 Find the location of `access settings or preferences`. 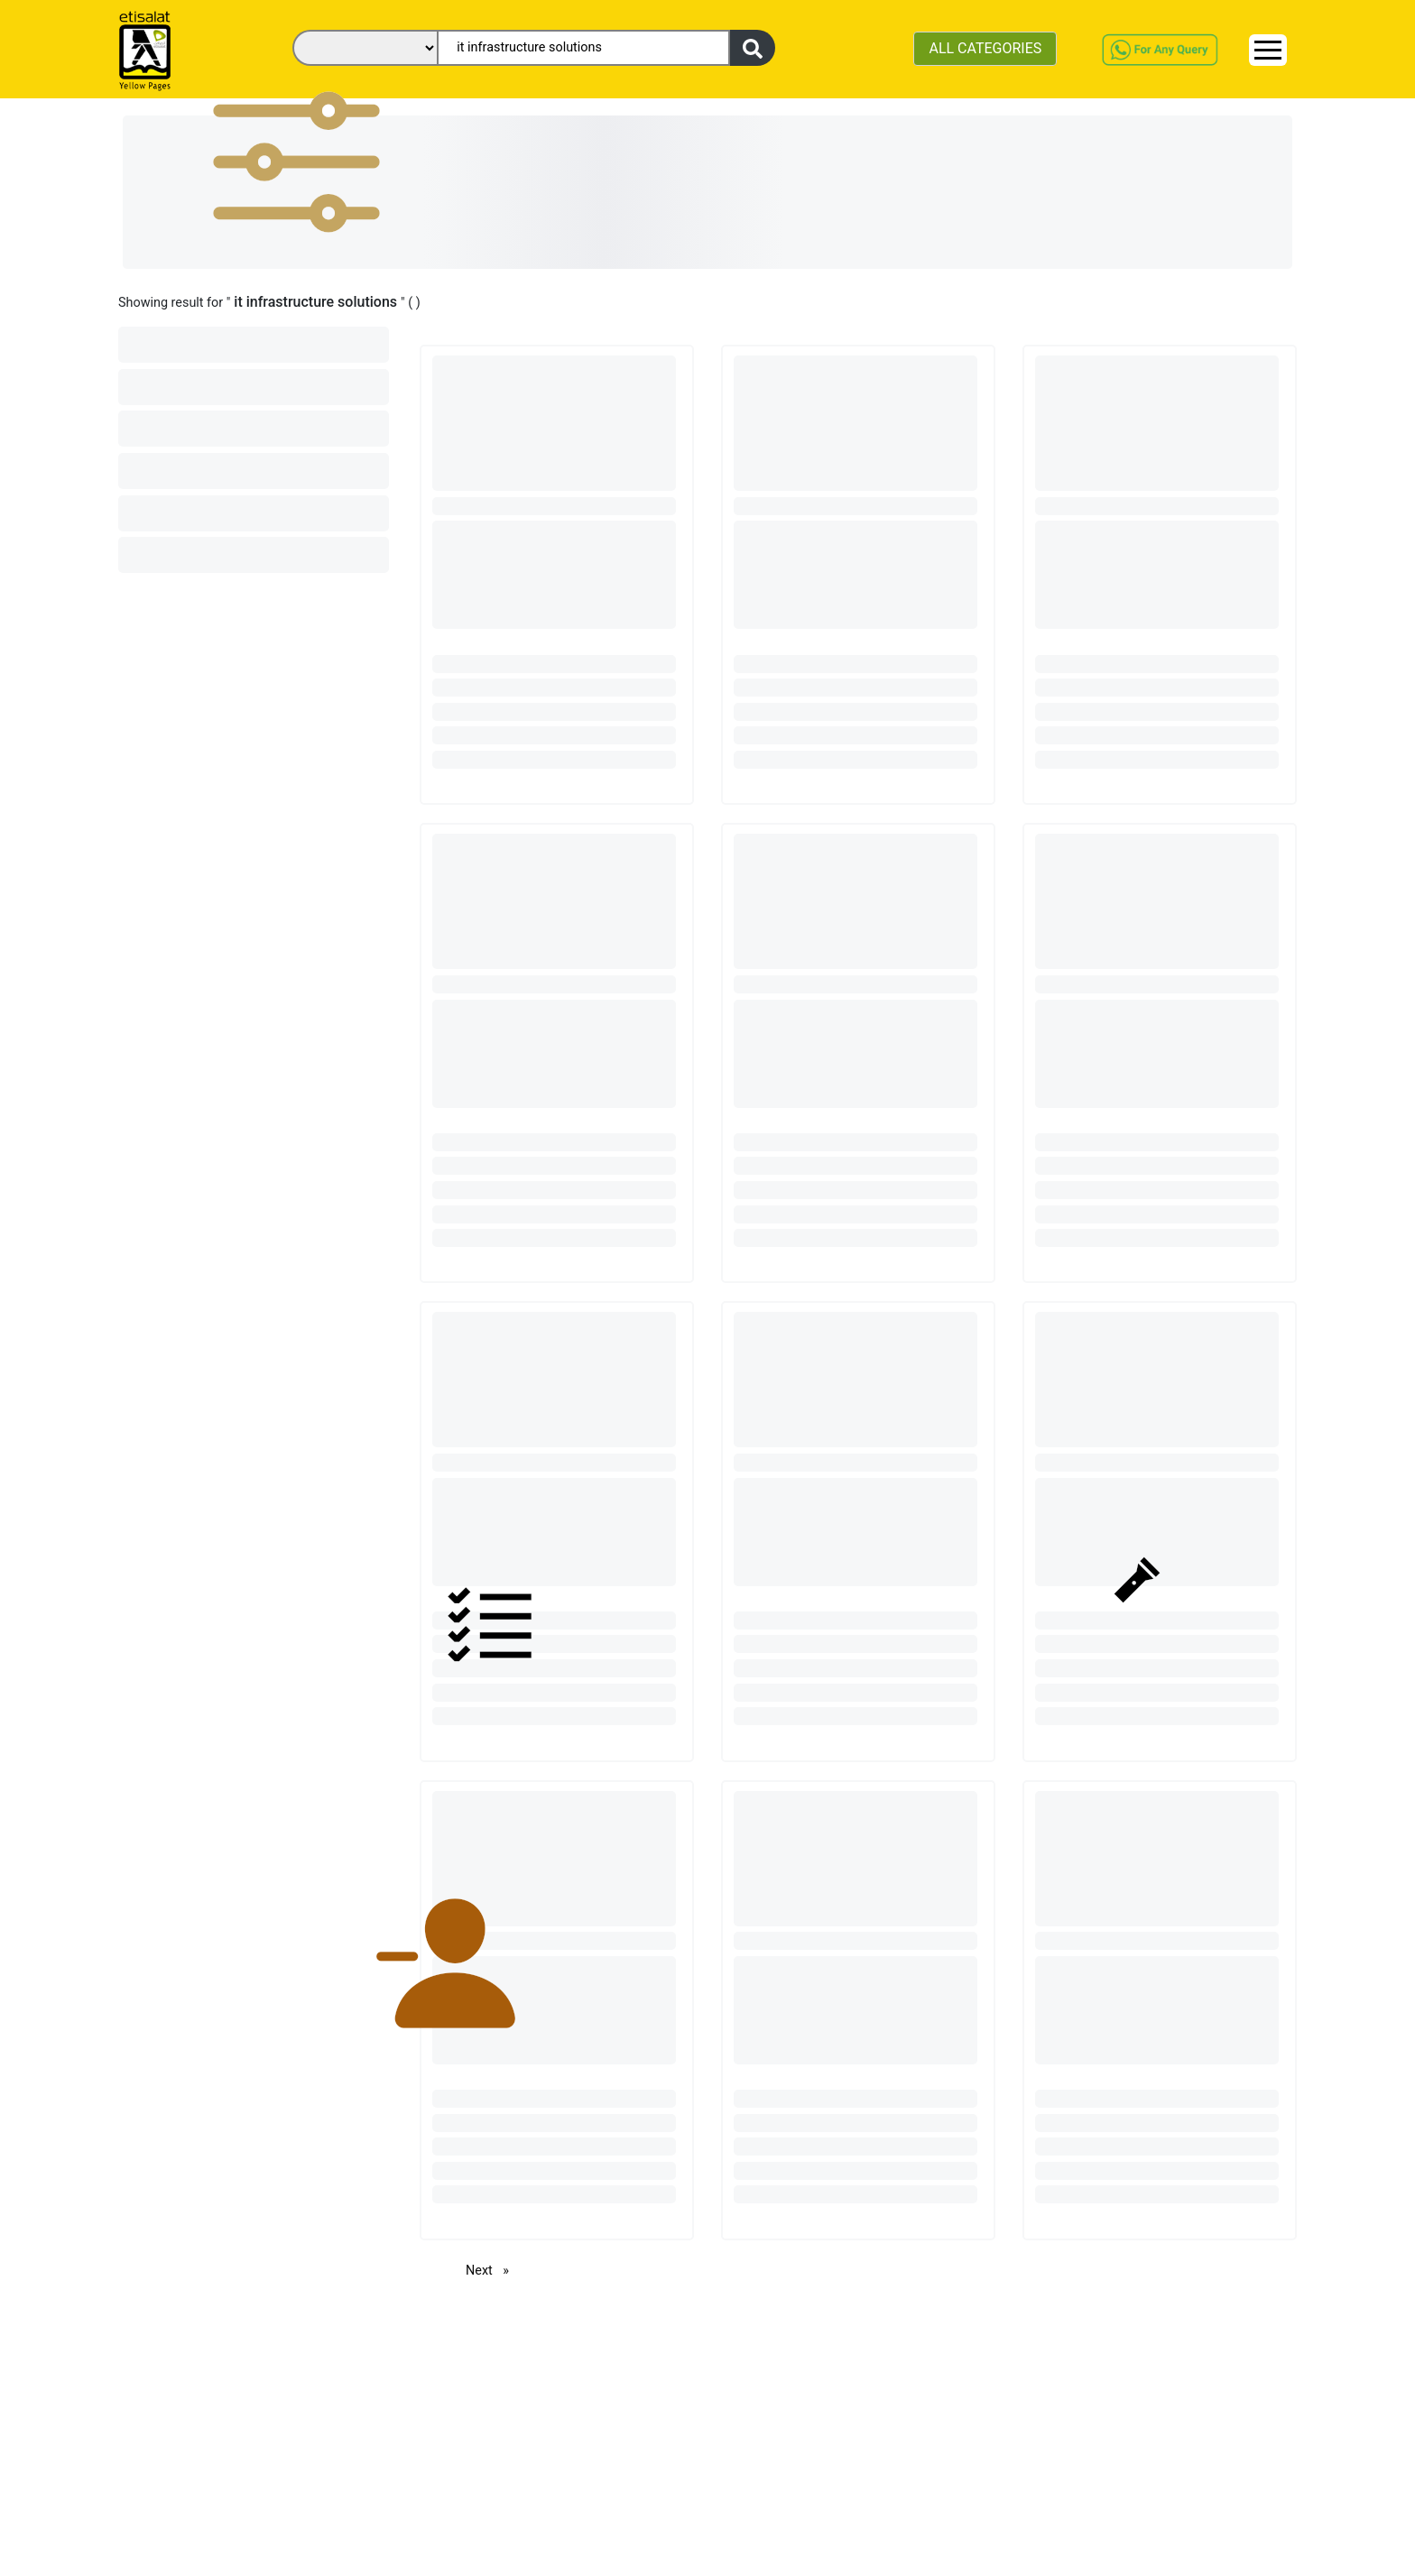

access settings or preferences is located at coordinates (296, 162).